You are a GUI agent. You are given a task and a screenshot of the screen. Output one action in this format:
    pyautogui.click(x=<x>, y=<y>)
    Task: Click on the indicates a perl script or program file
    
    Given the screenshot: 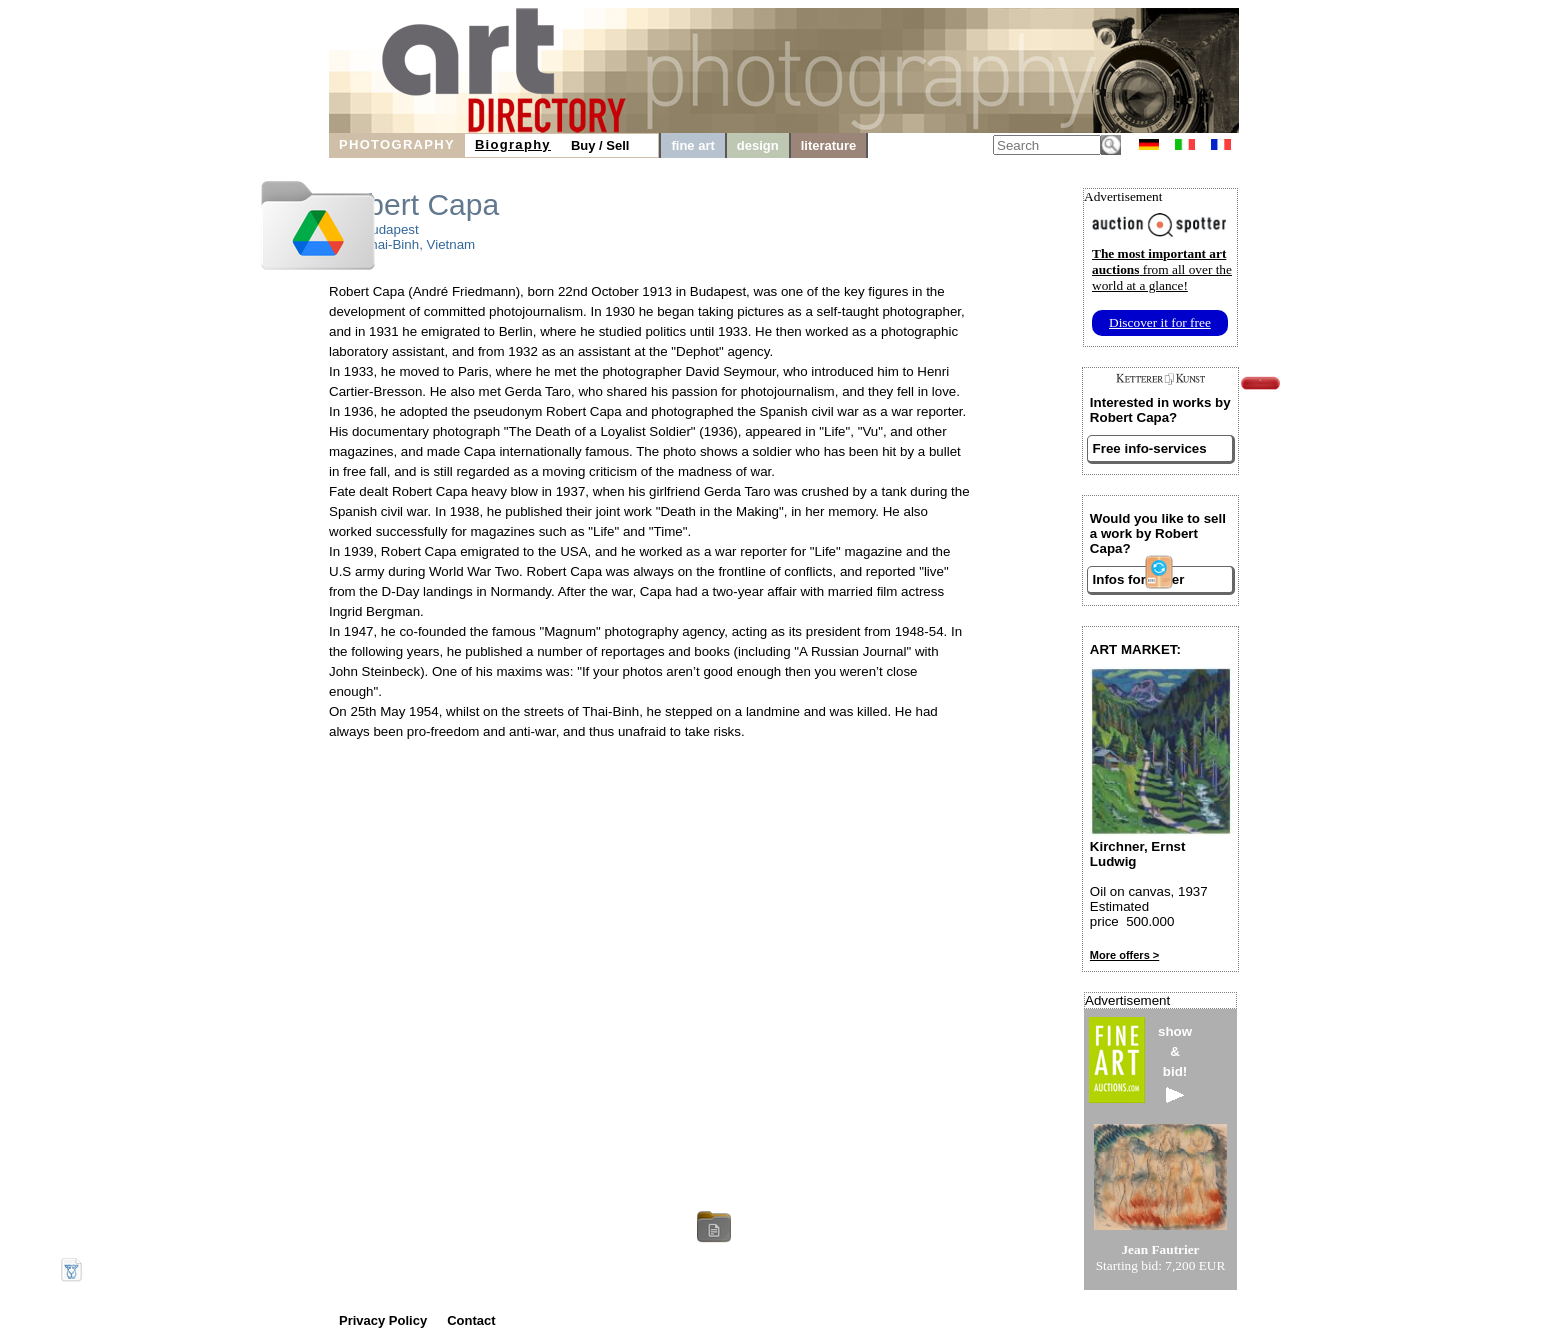 What is the action you would take?
    pyautogui.click(x=71, y=1269)
    